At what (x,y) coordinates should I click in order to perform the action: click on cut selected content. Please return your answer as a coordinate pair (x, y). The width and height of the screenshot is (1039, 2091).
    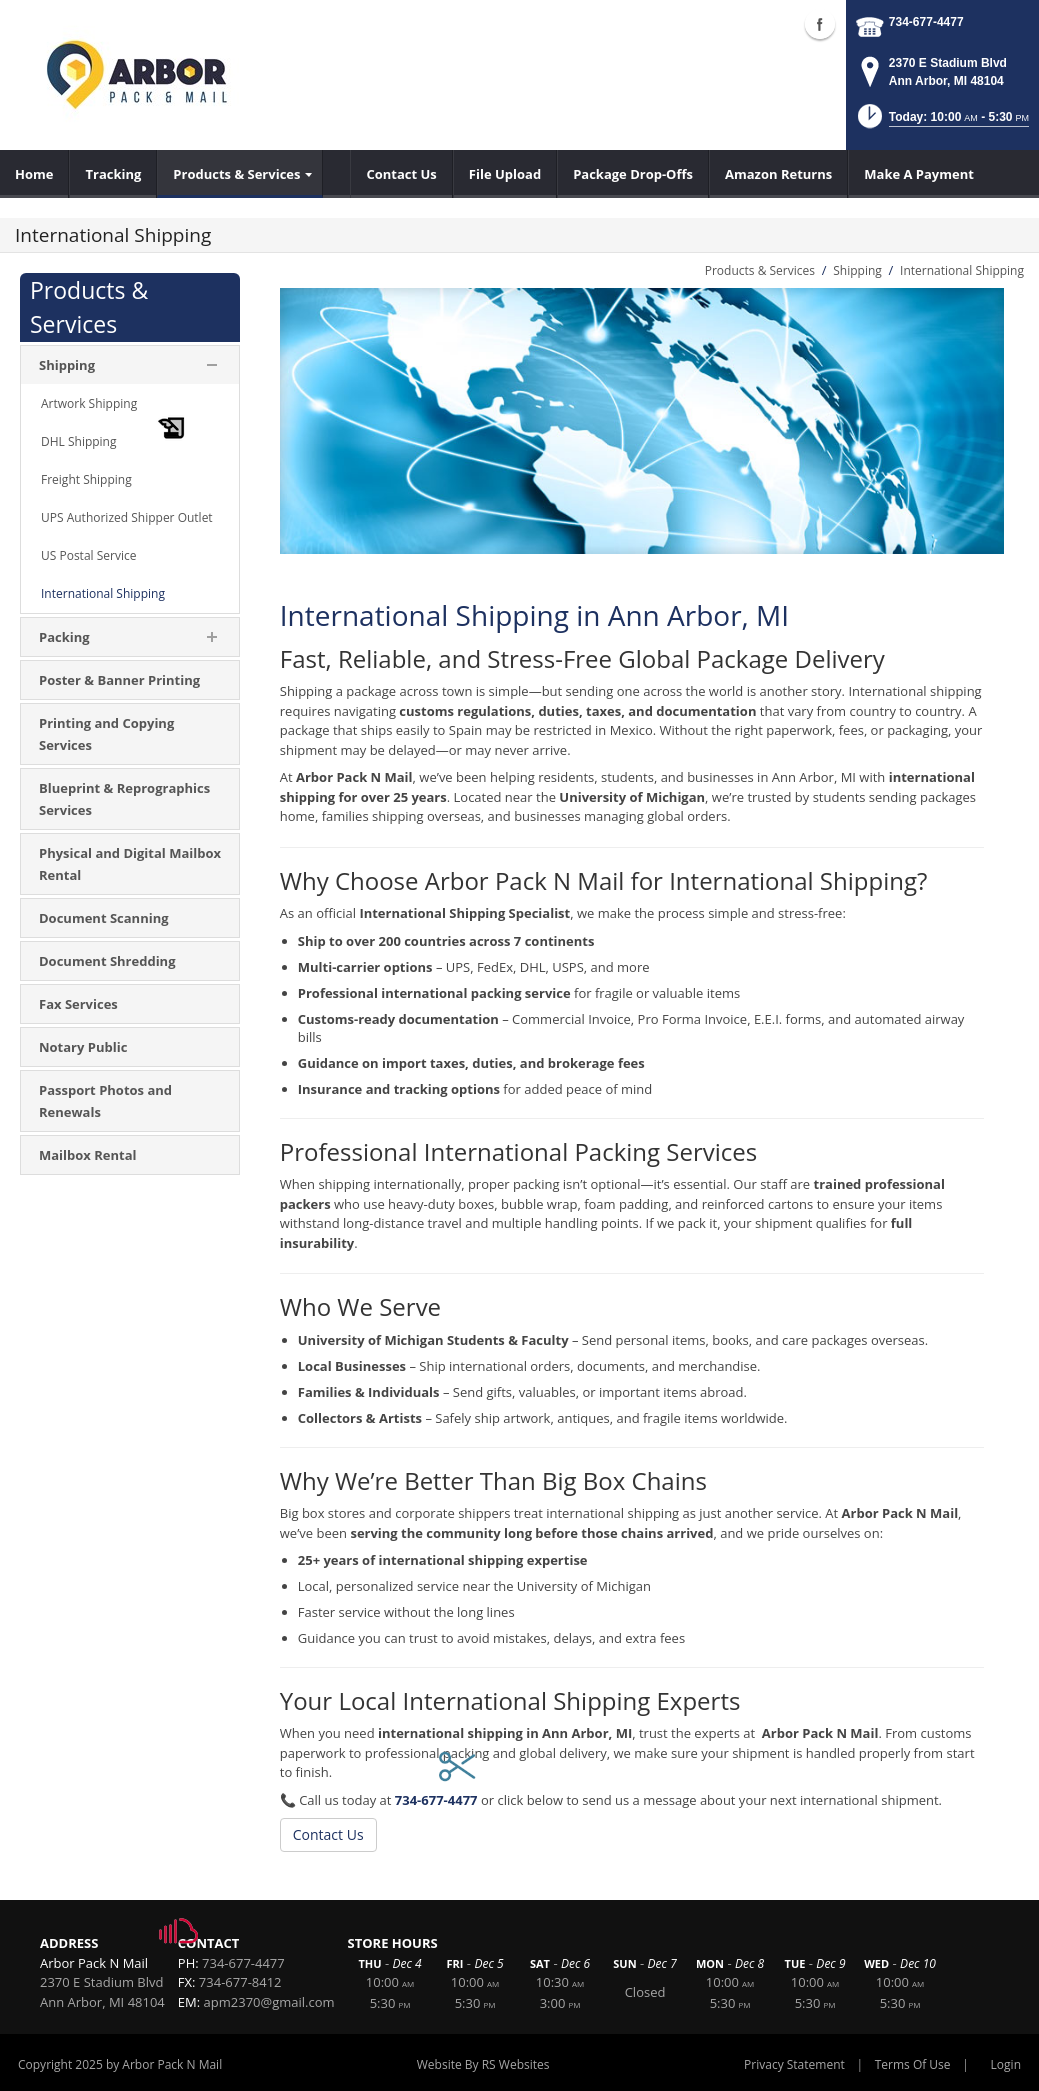
    Looking at the image, I should click on (456, 1766).